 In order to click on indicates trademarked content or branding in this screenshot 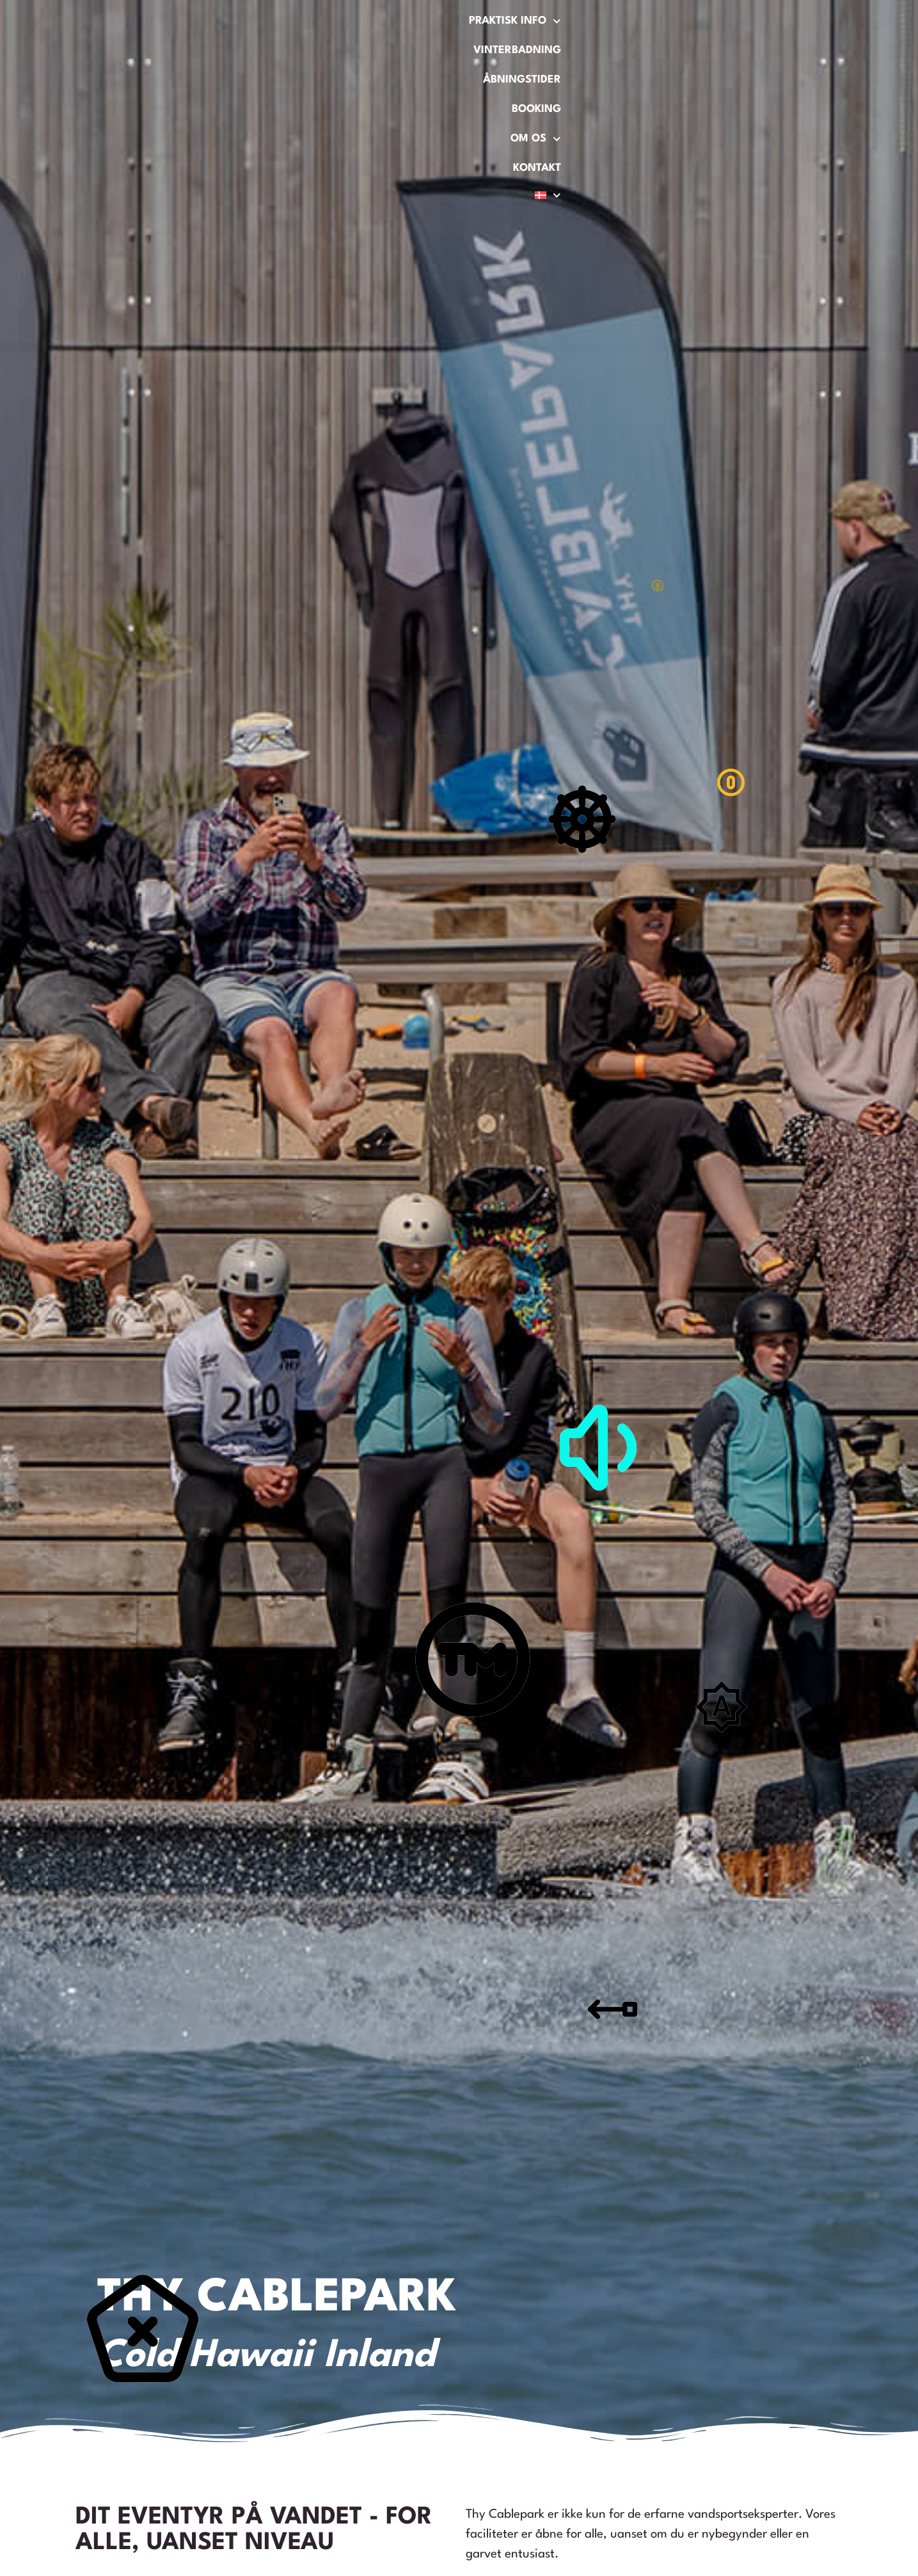, I will do `click(473, 1660)`.